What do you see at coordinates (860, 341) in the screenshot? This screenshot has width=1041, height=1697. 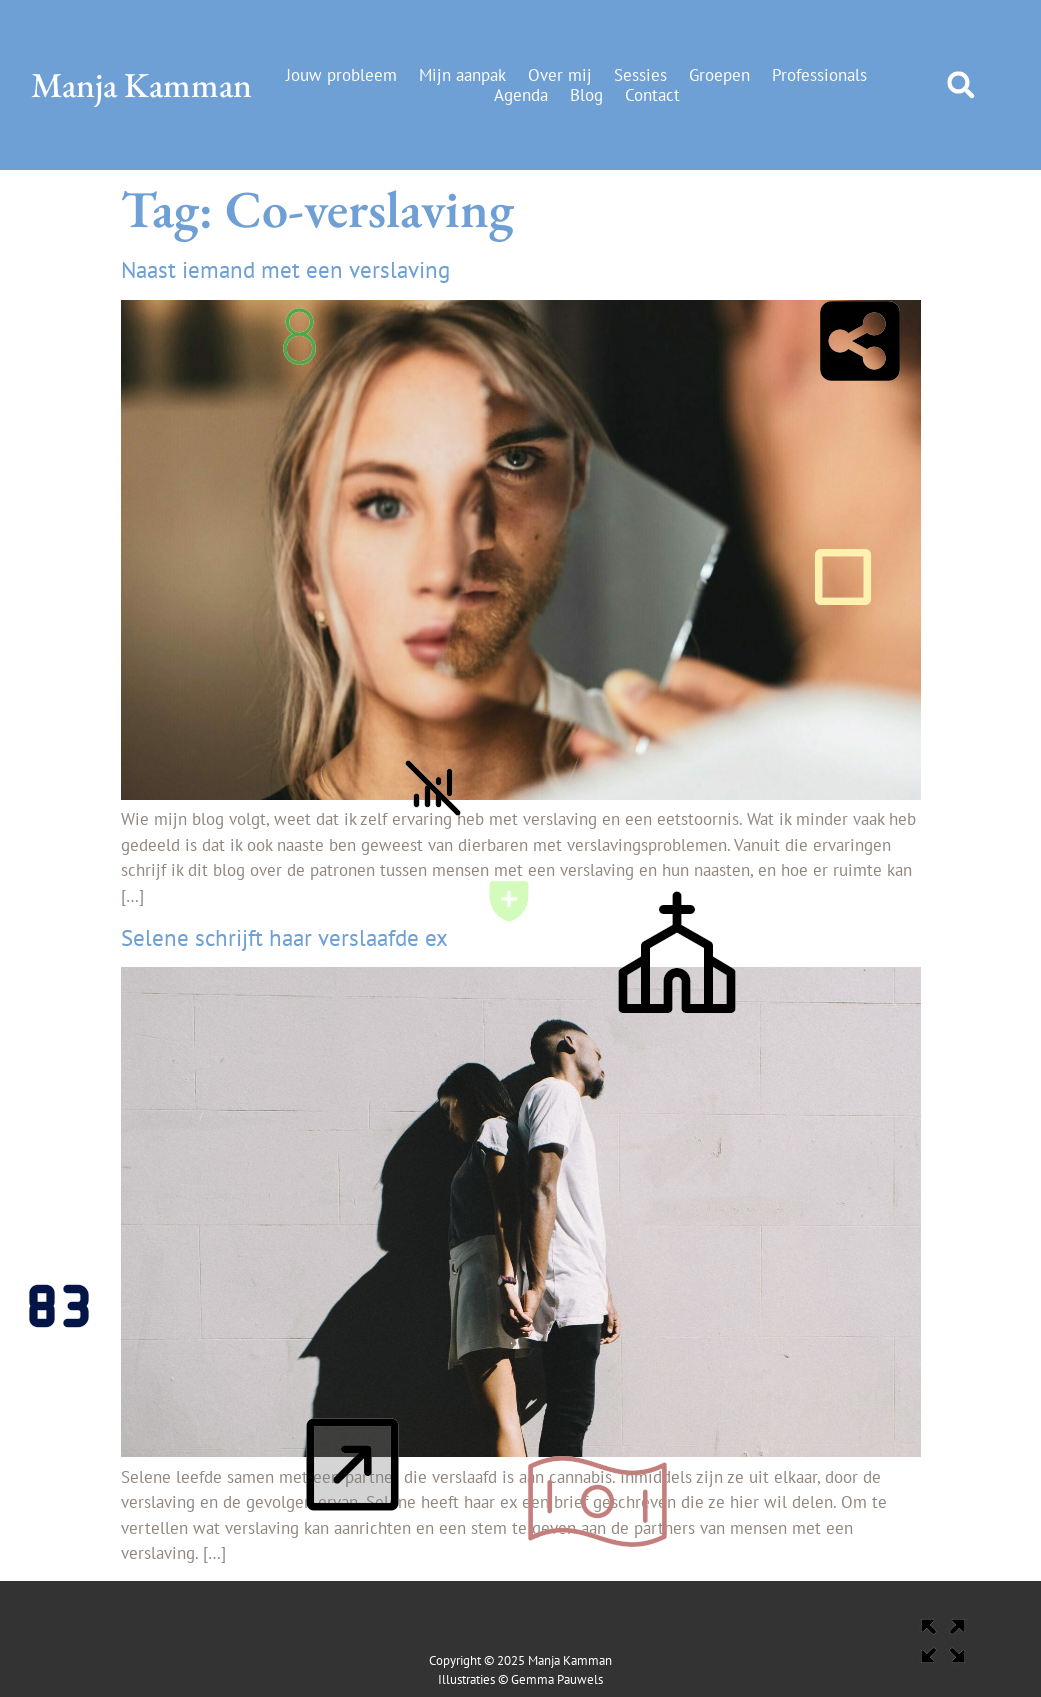 I see `share content to social media or other apps` at bounding box center [860, 341].